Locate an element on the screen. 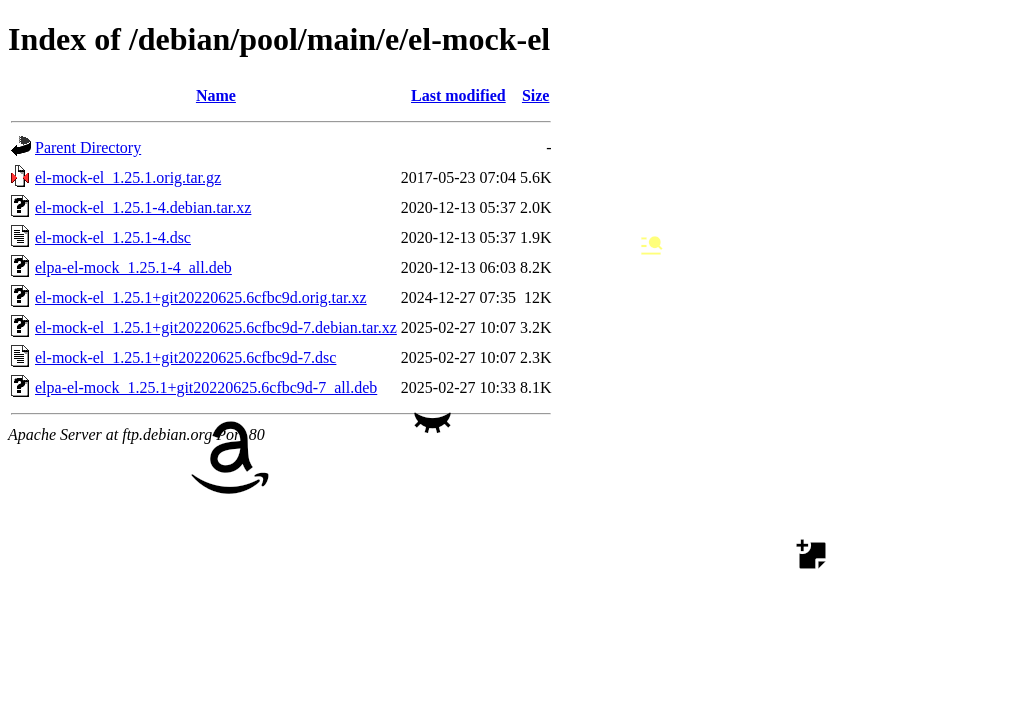  hide password or sensitive content is located at coordinates (432, 421).